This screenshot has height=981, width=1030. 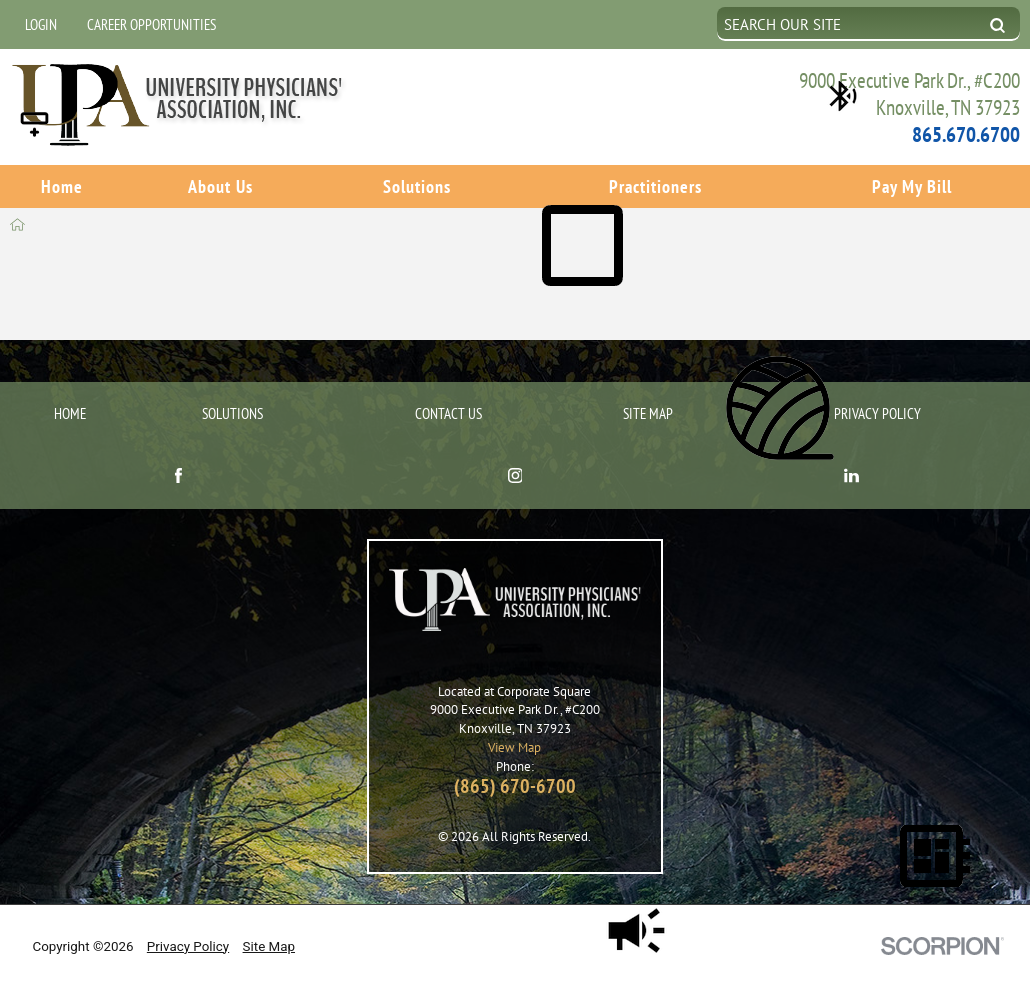 What do you see at coordinates (935, 856) in the screenshot?
I see `access developer or hardware settings` at bounding box center [935, 856].